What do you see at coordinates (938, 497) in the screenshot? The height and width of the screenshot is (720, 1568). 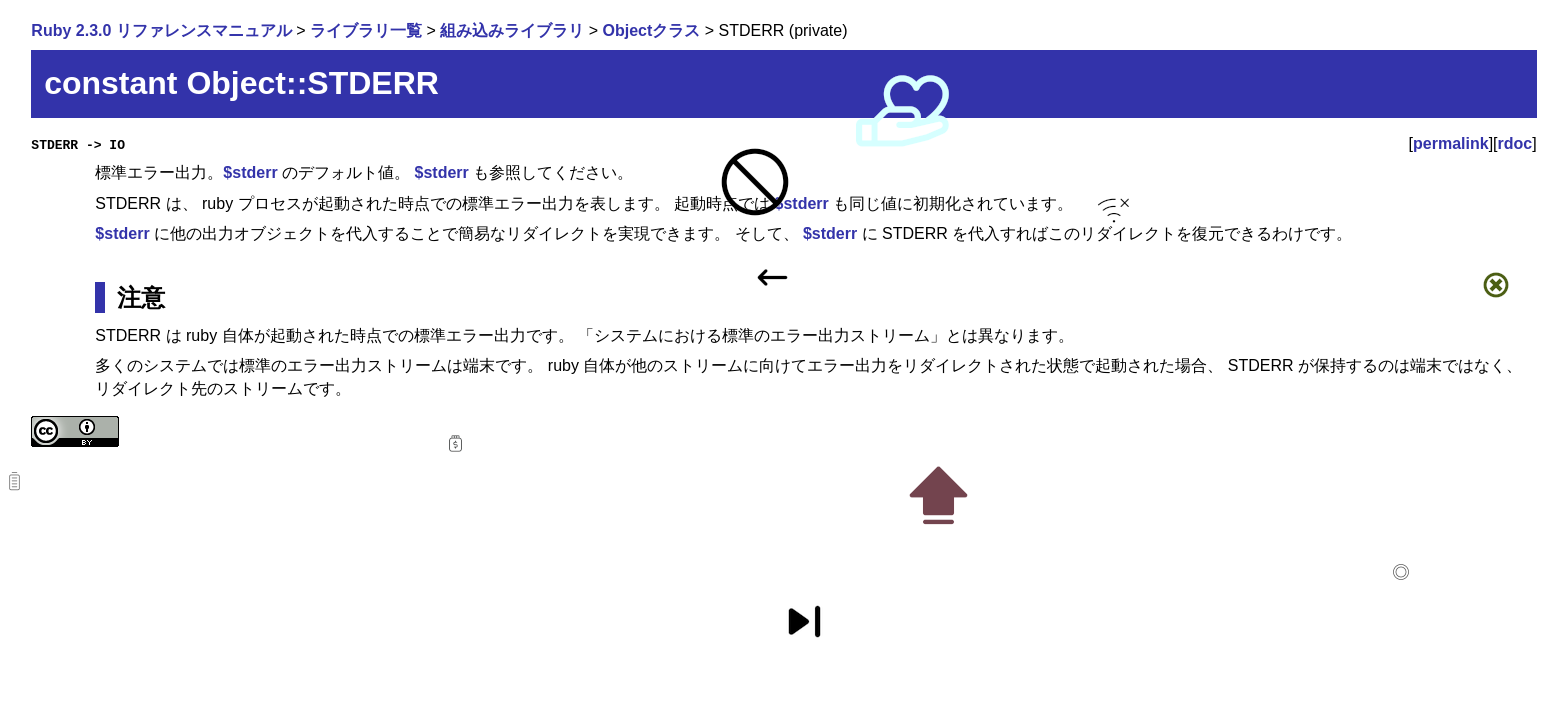 I see `upload a file or document` at bounding box center [938, 497].